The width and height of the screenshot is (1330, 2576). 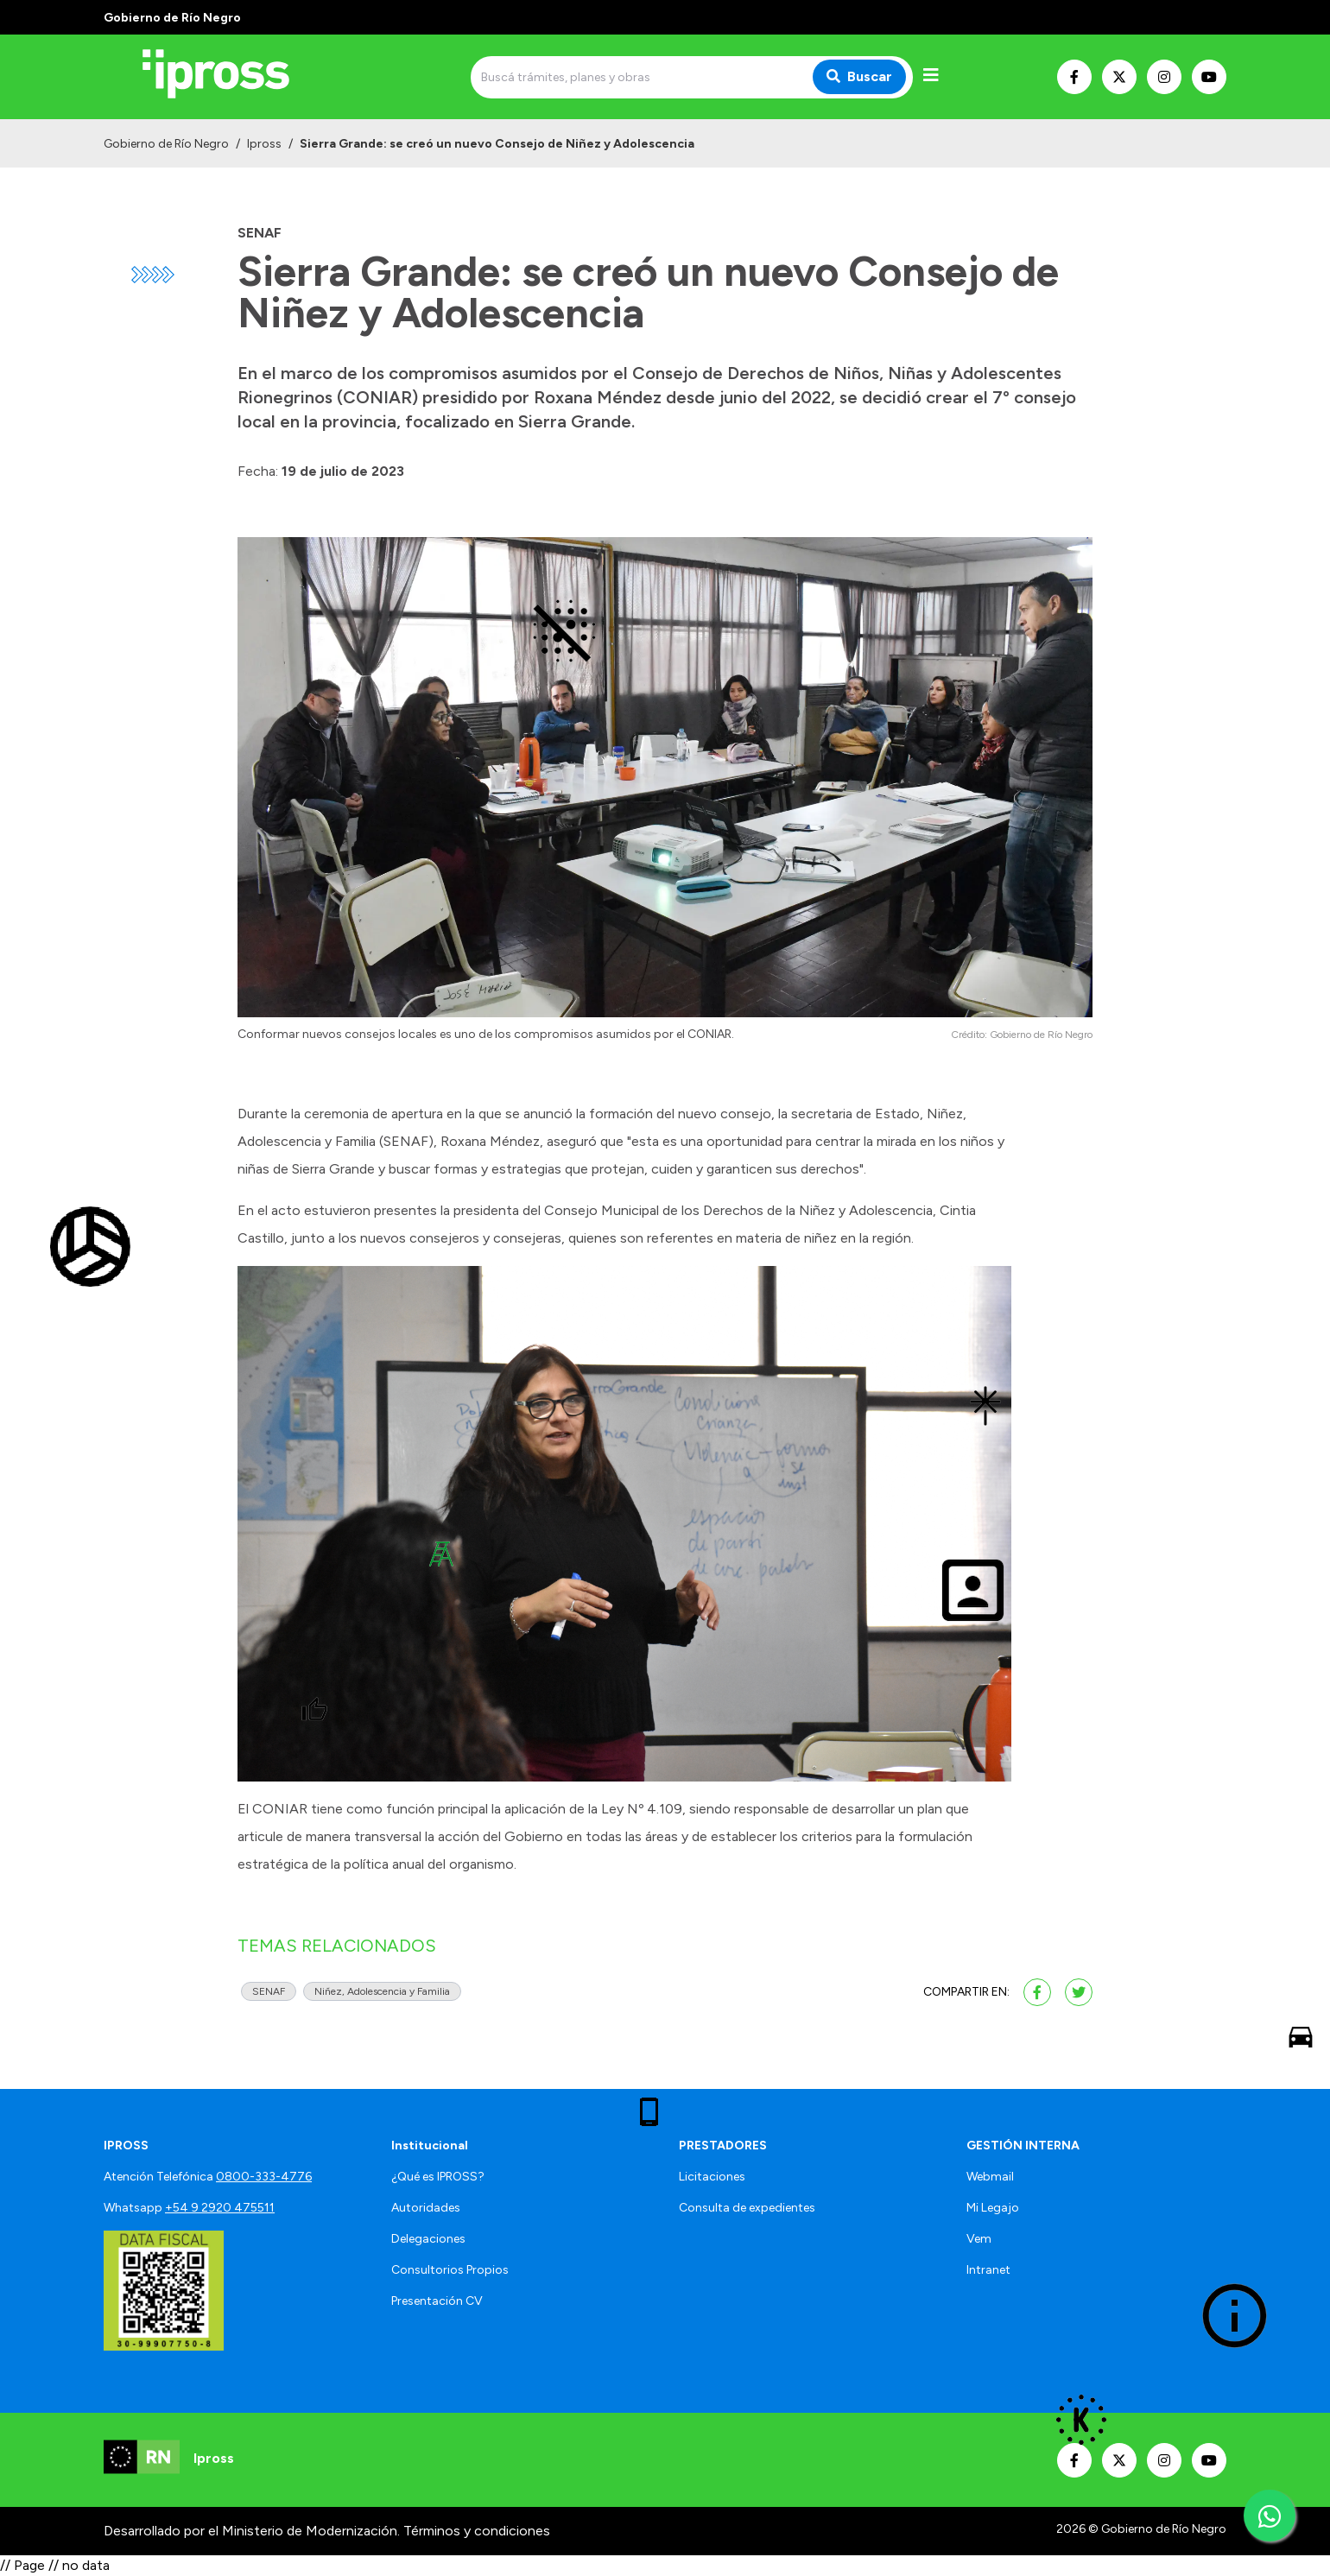 What do you see at coordinates (90, 1246) in the screenshot?
I see `access volleyball or sports content` at bounding box center [90, 1246].